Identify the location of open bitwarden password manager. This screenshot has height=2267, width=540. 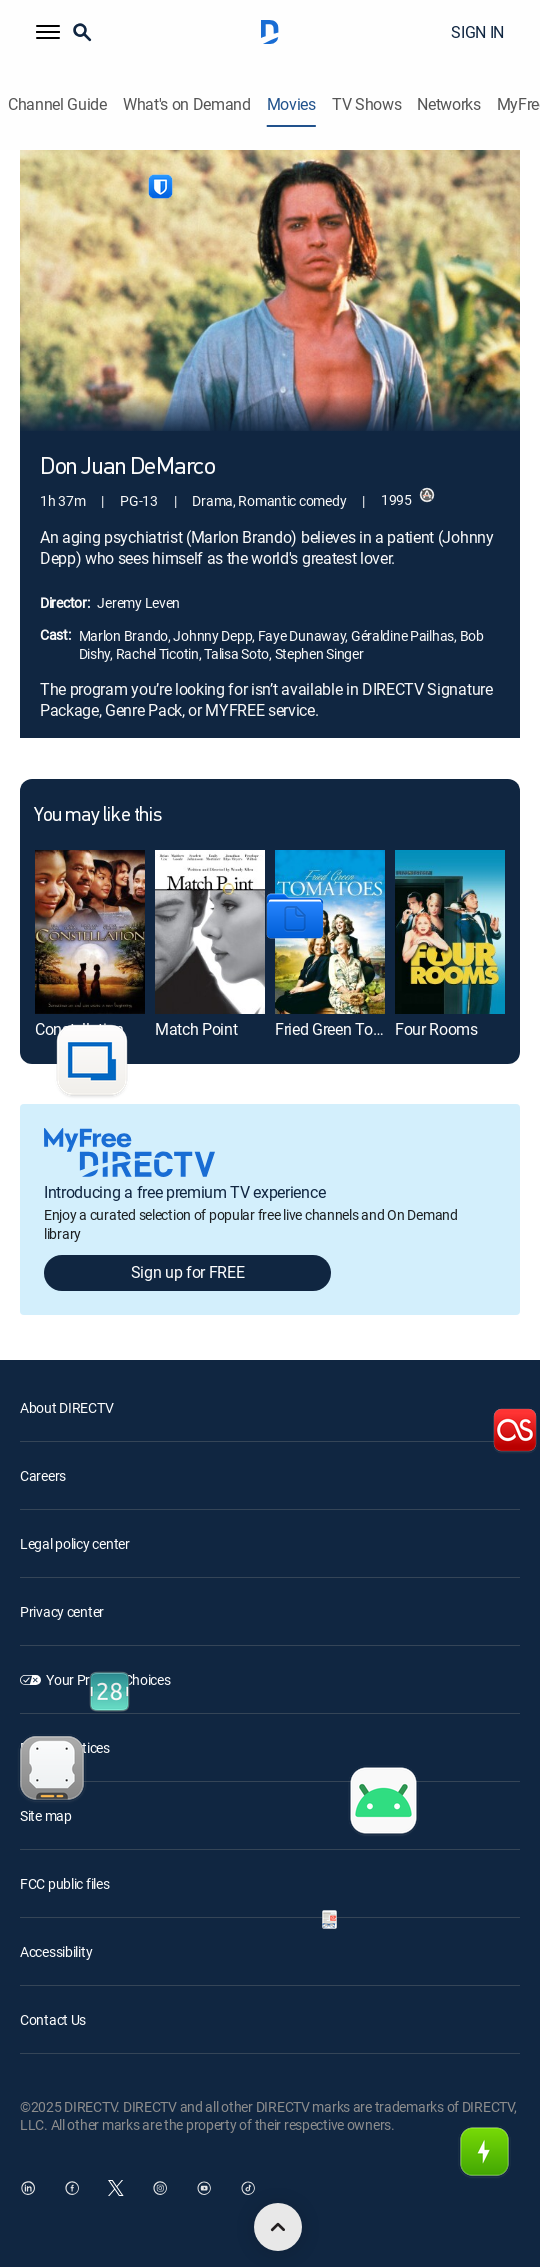
(160, 186).